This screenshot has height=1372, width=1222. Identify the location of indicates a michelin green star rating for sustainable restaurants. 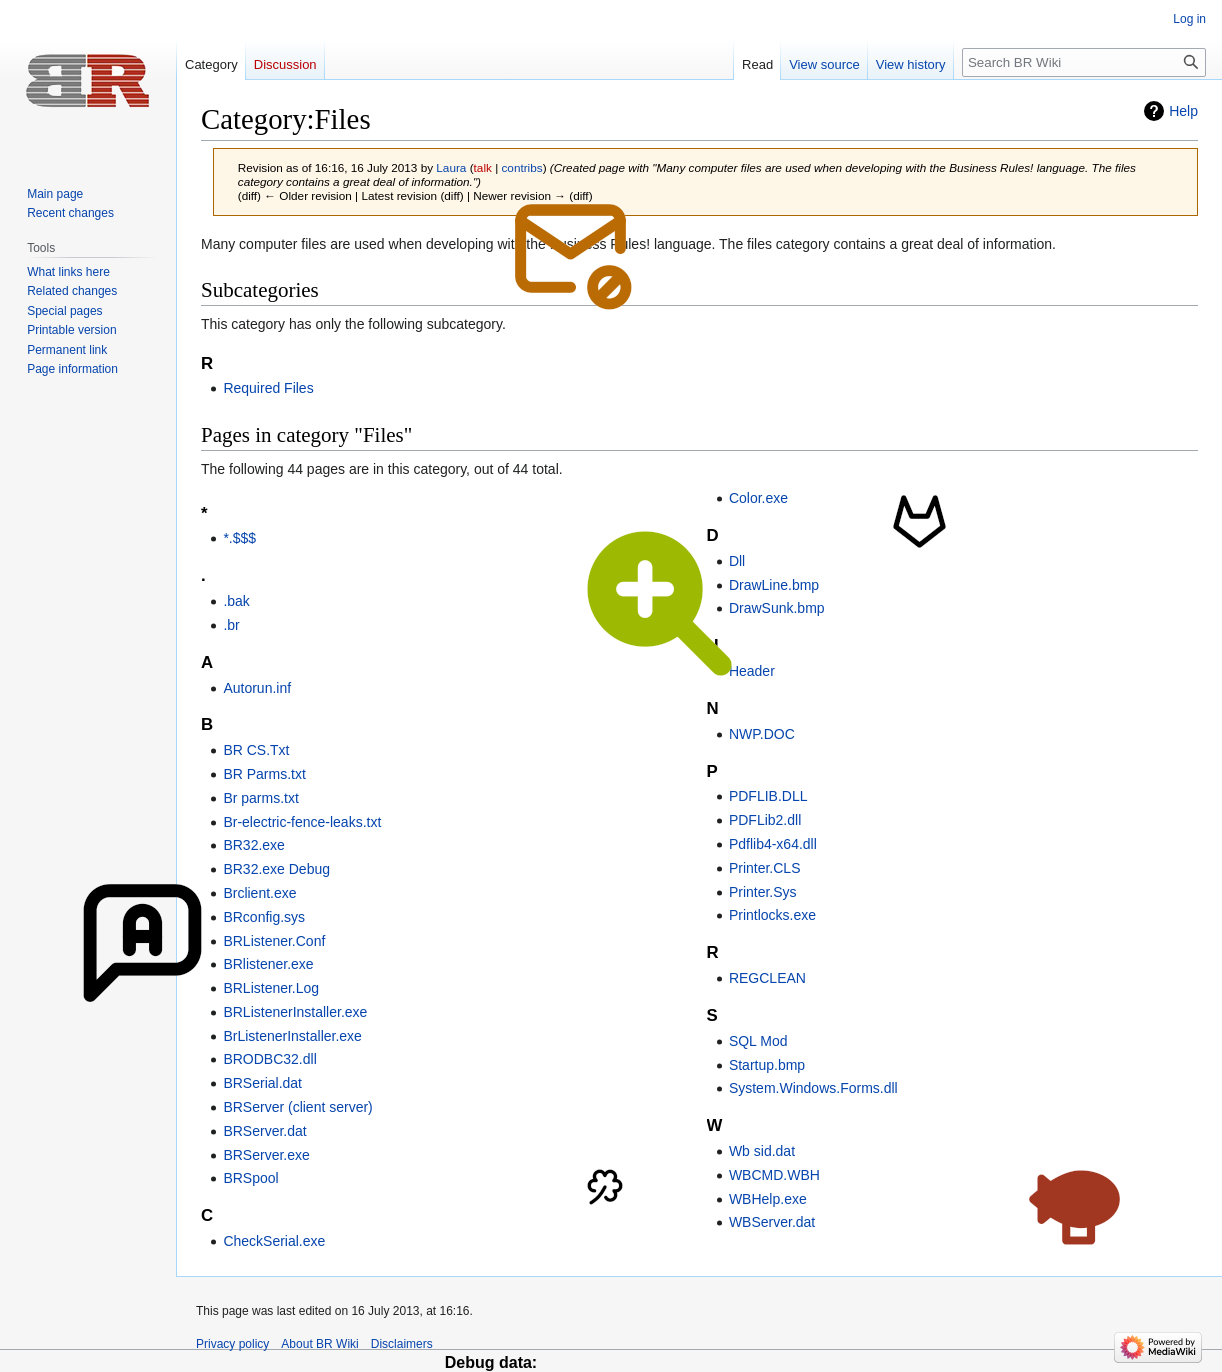
(605, 1187).